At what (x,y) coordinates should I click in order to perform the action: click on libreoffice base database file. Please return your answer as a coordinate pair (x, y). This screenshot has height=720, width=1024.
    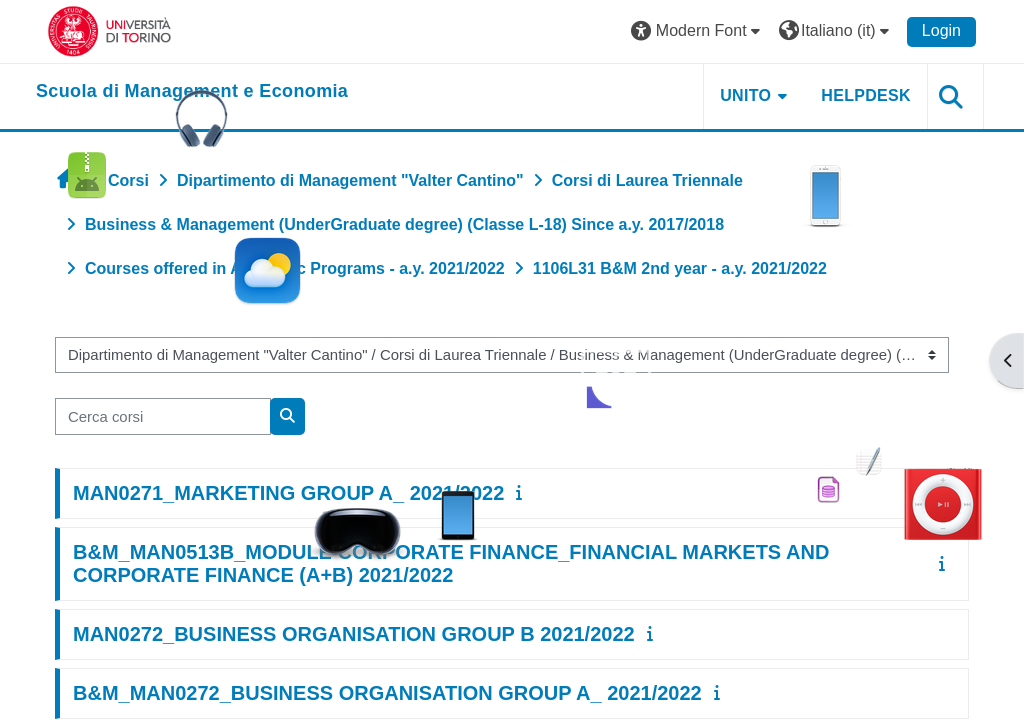
    Looking at the image, I should click on (828, 489).